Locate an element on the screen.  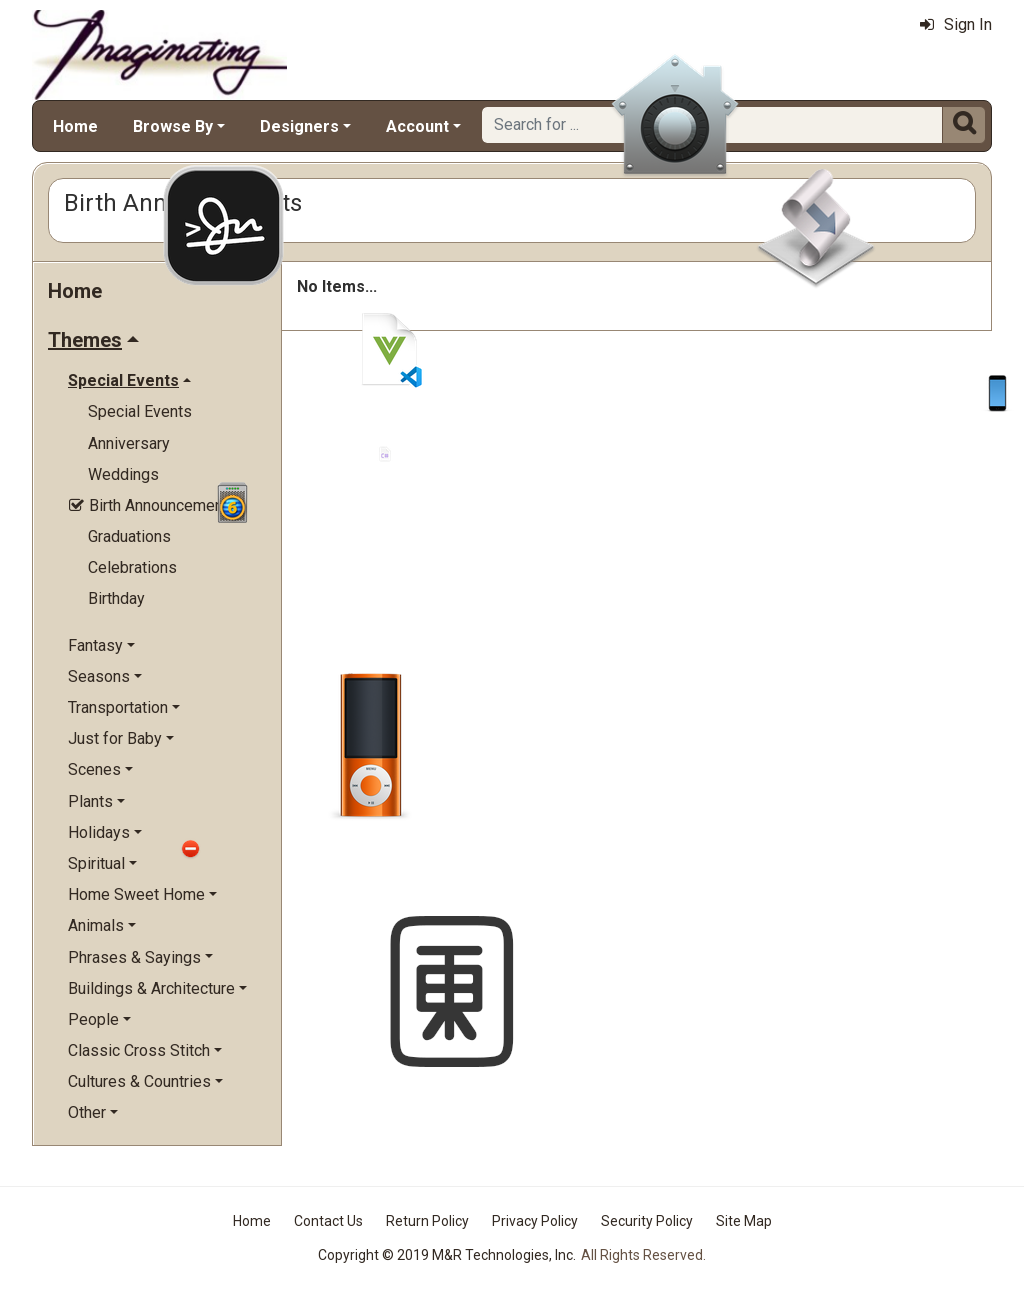
access FileVault disk encryption settings is located at coordinates (675, 114).